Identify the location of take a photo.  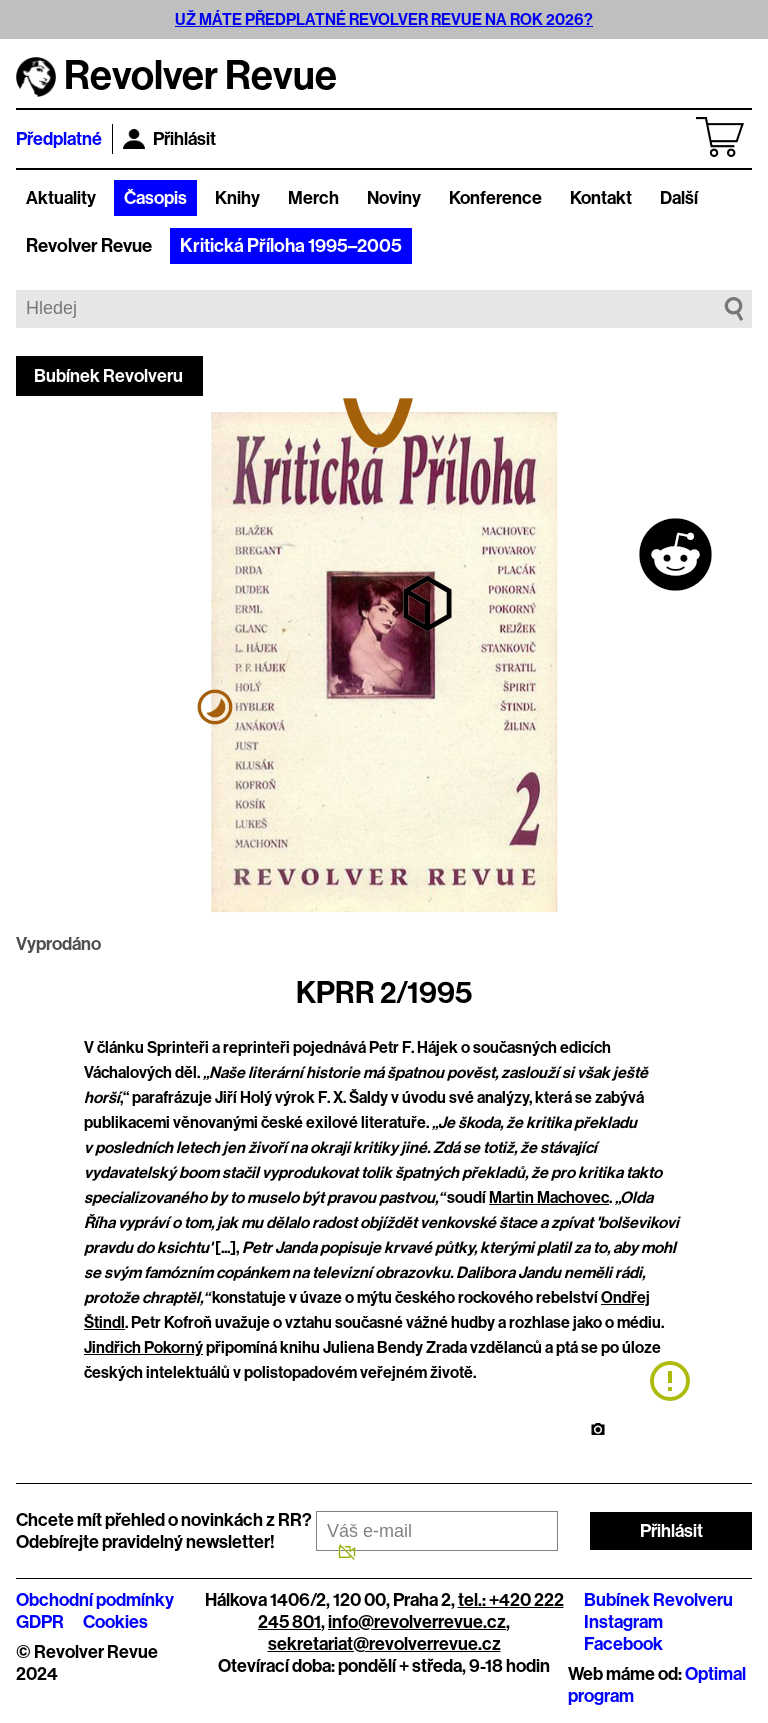
(598, 1429).